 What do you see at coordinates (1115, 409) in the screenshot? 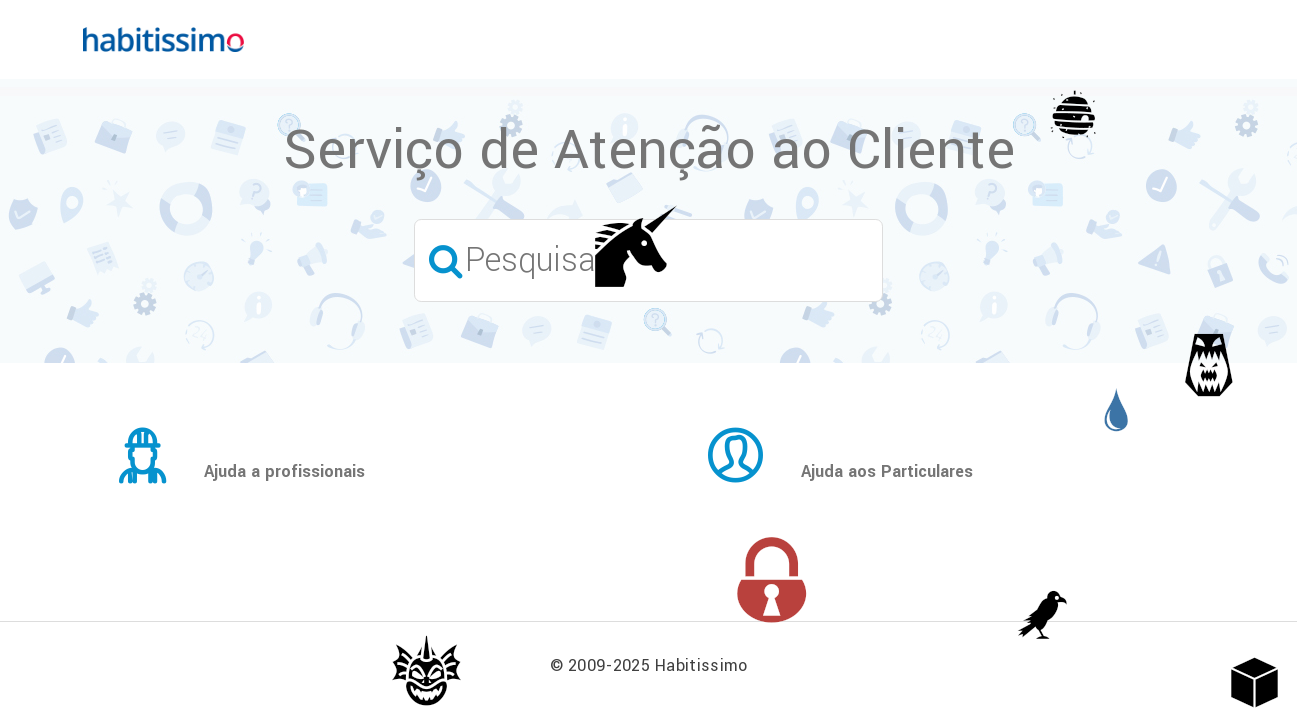
I see `indicates water or liquid-related feature` at bounding box center [1115, 409].